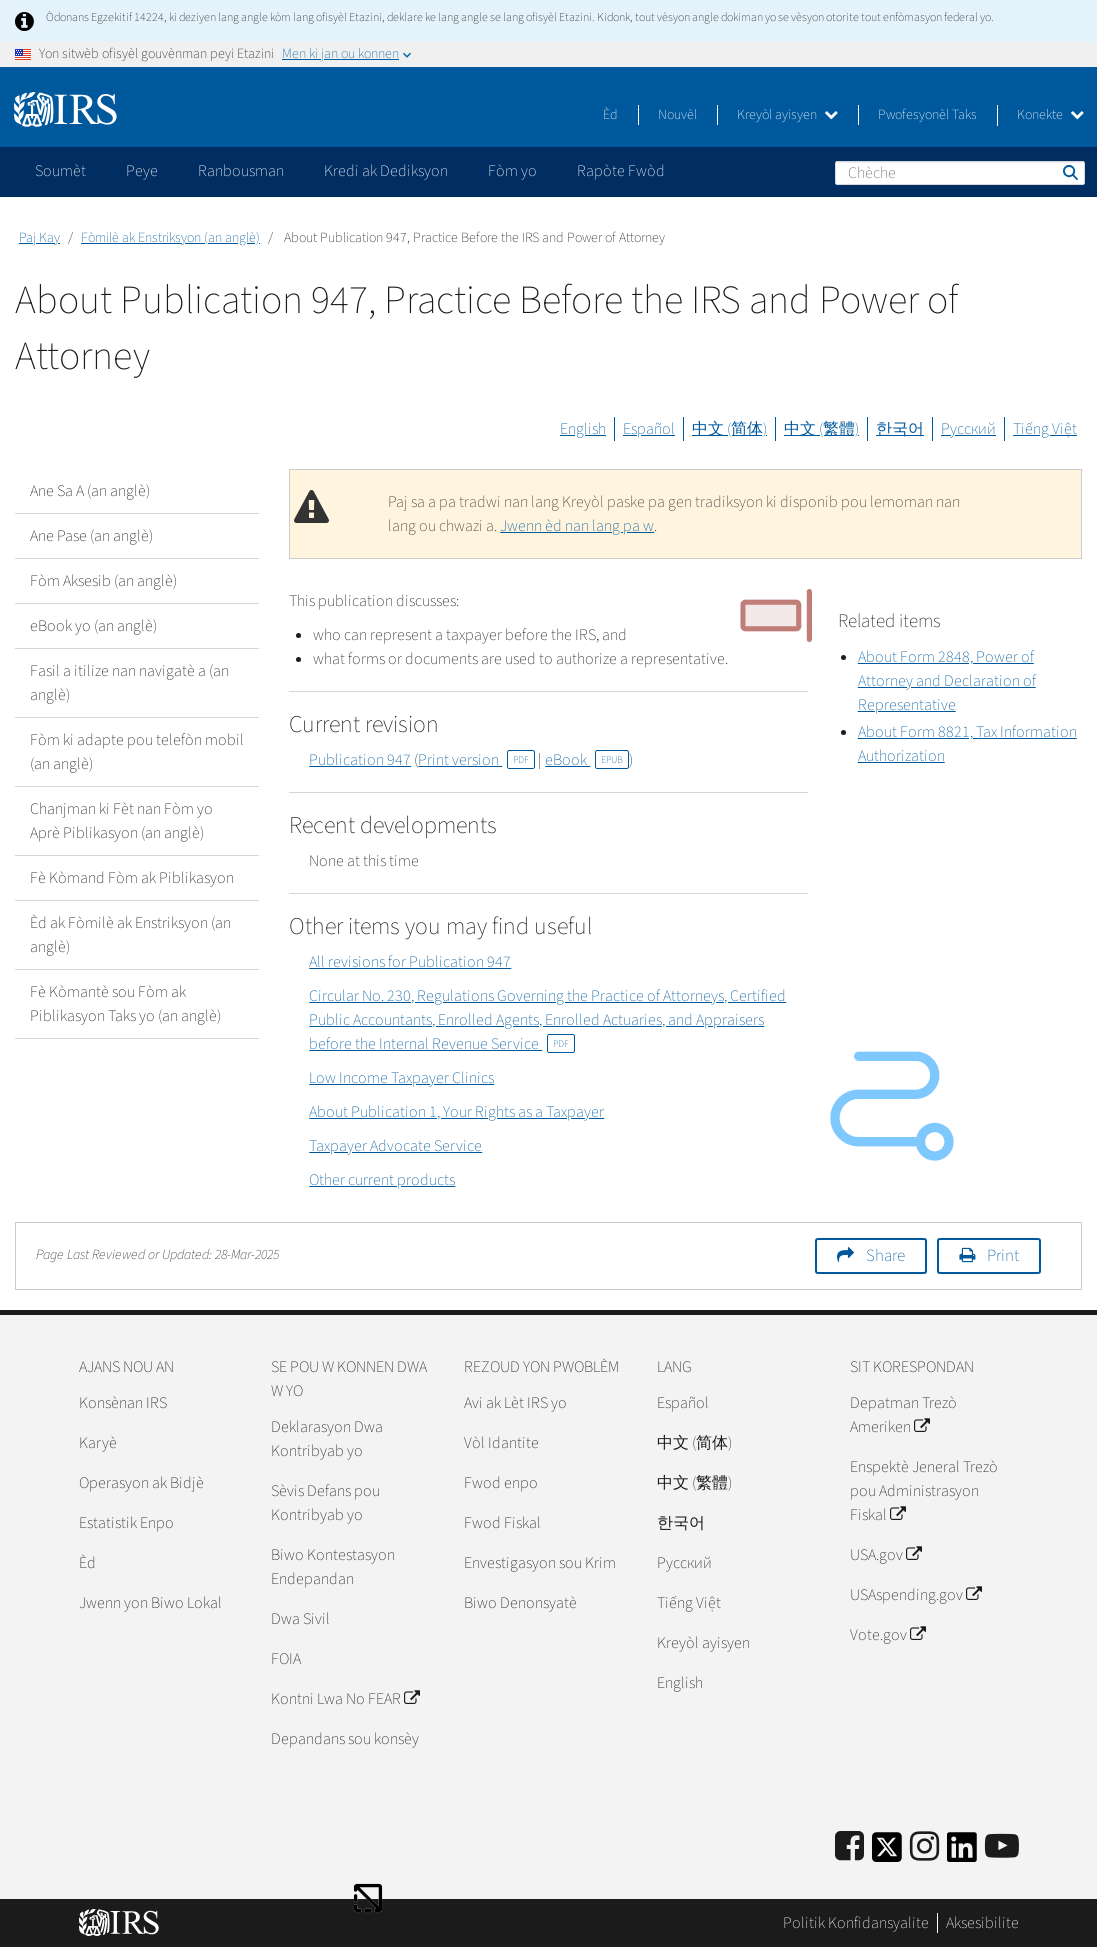 The height and width of the screenshot is (1948, 1097). What do you see at coordinates (892, 1099) in the screenshot?
I see `view or edit a route path` at bounding box center [892, 1099].